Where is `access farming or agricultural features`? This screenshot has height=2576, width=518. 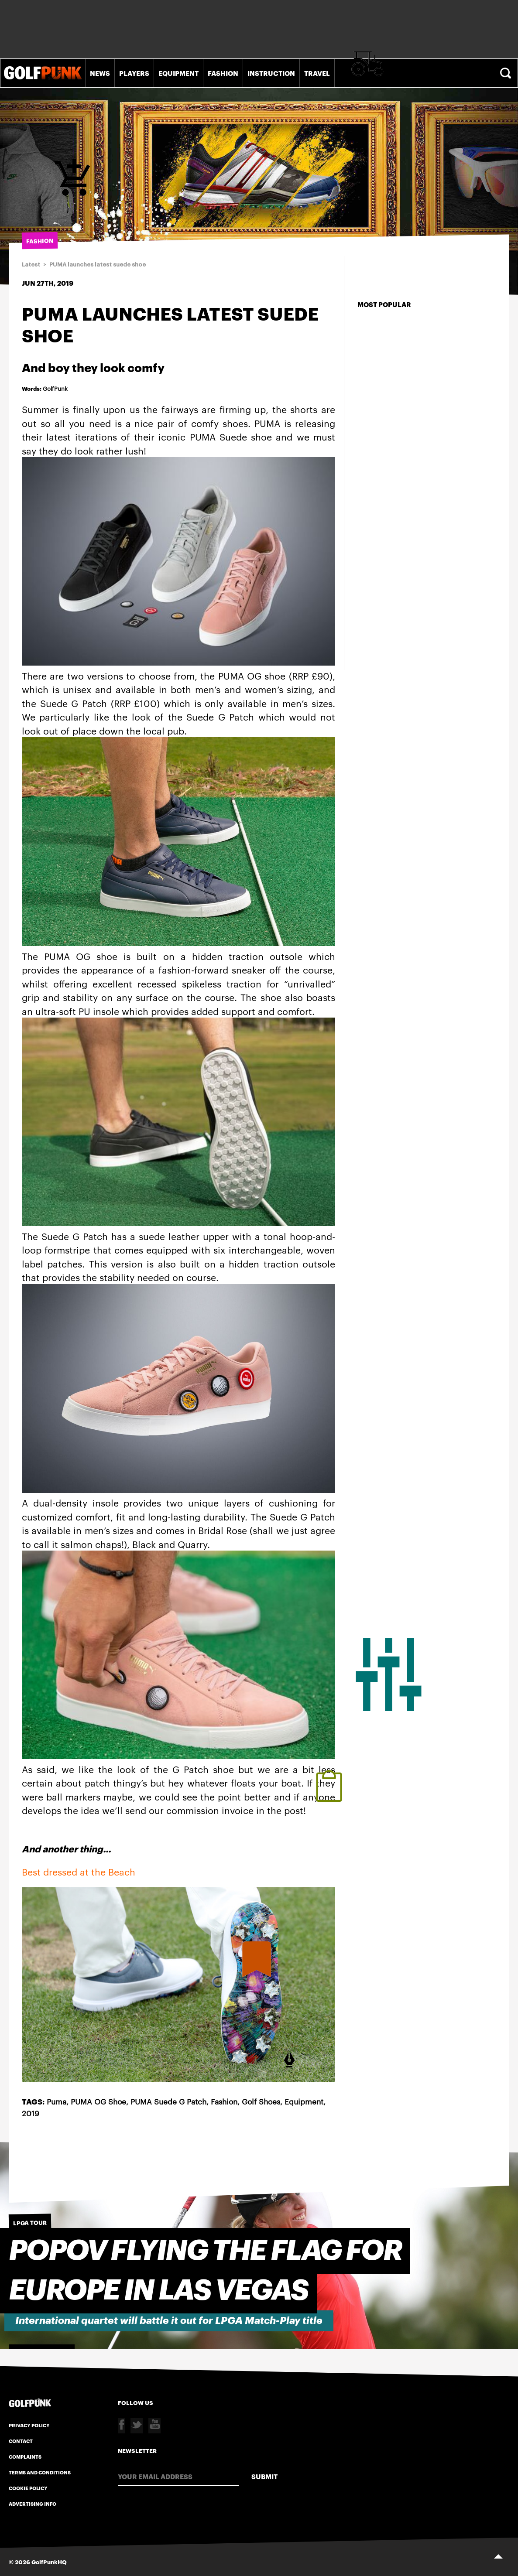
access farming or agricultural features is located at coordinates (367, 63).